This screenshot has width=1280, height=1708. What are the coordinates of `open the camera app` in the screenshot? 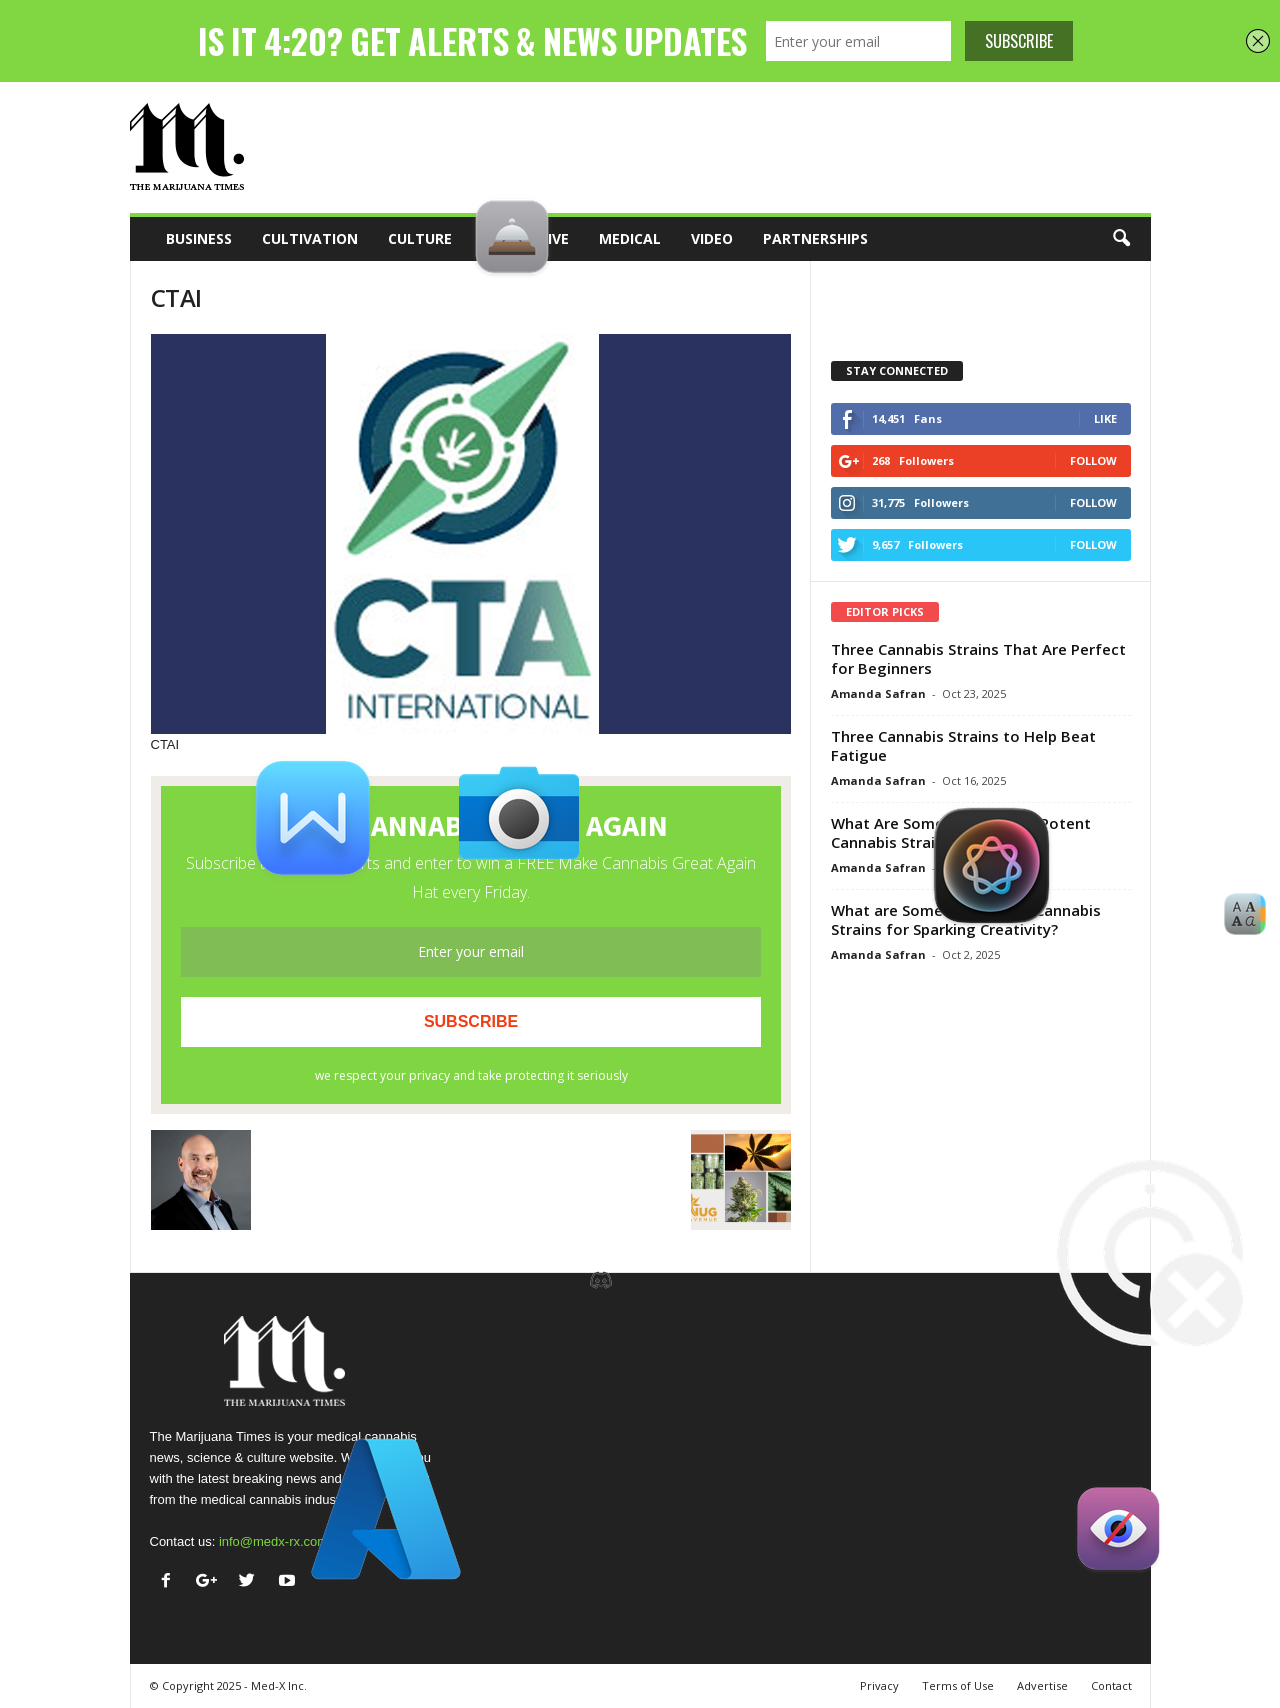 It's located at (519, 814).